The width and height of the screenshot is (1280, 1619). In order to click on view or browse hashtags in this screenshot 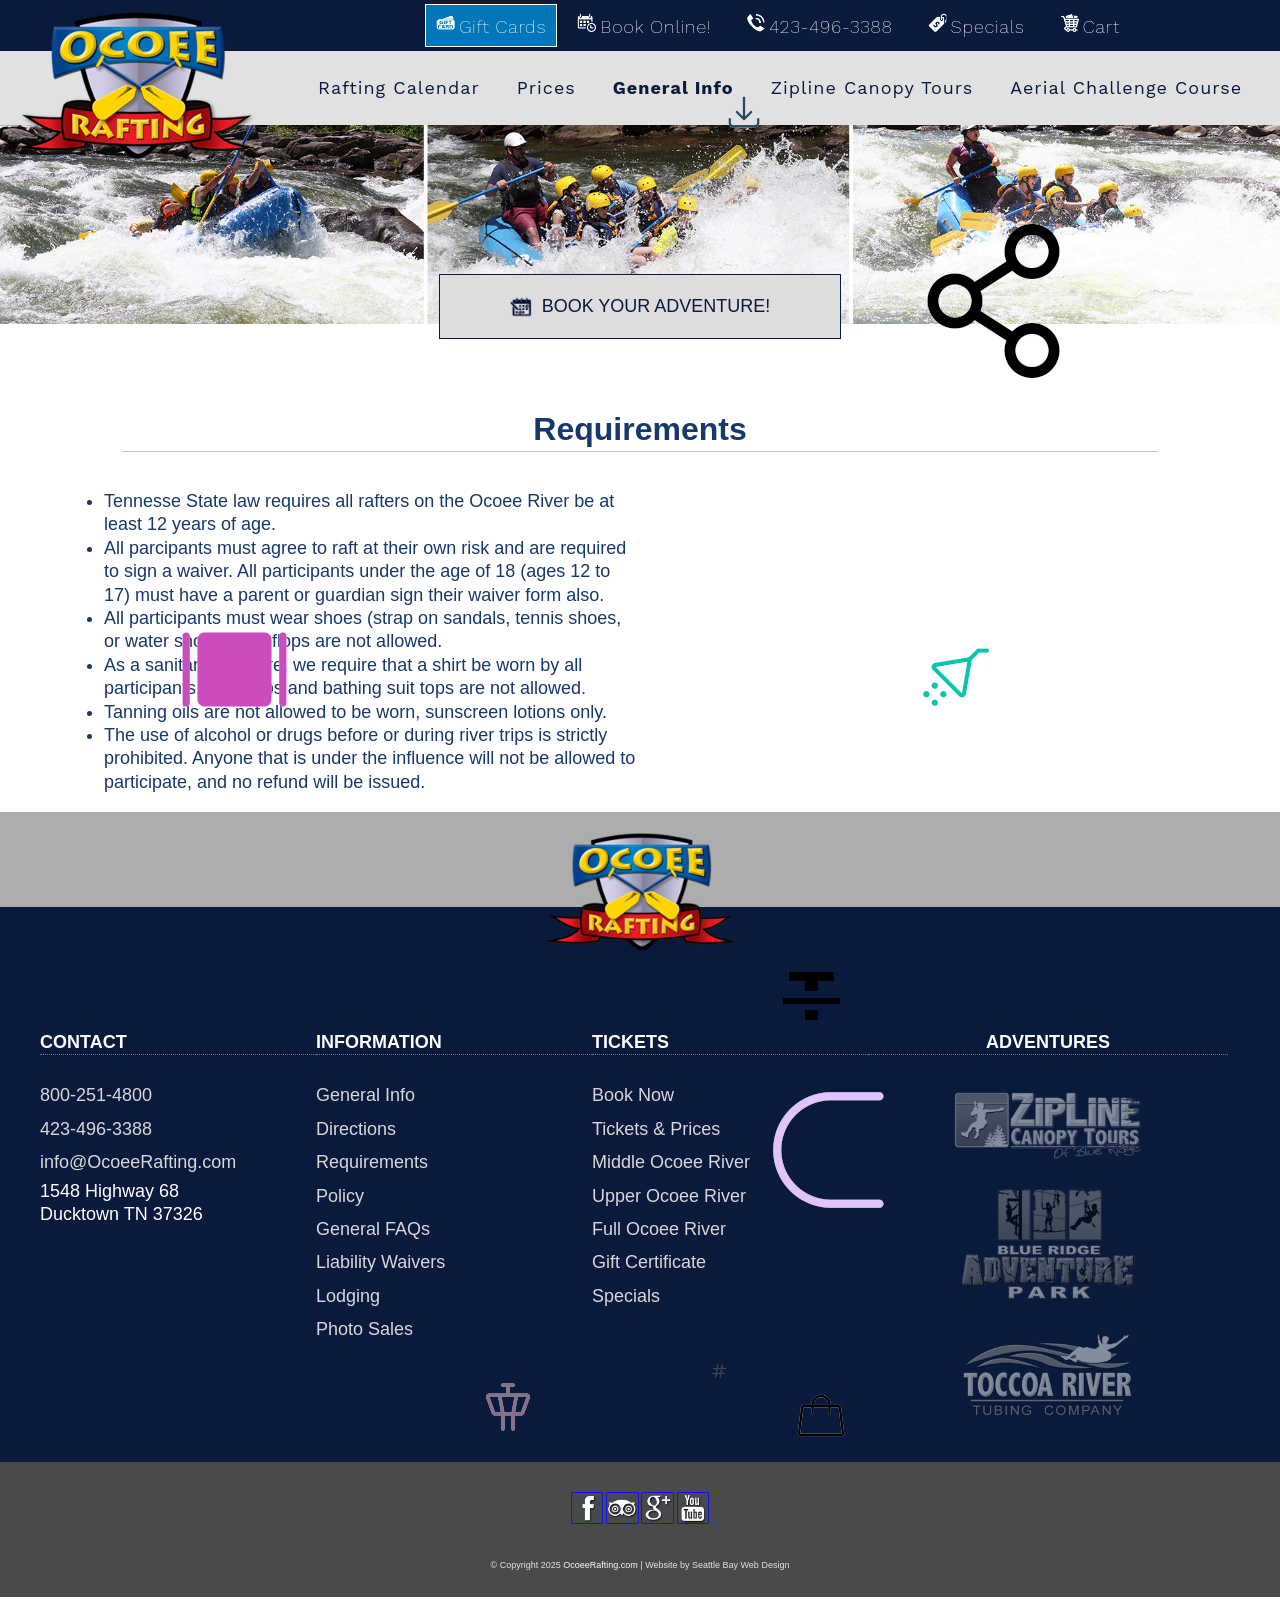, I will do `click(719, 1371)`.